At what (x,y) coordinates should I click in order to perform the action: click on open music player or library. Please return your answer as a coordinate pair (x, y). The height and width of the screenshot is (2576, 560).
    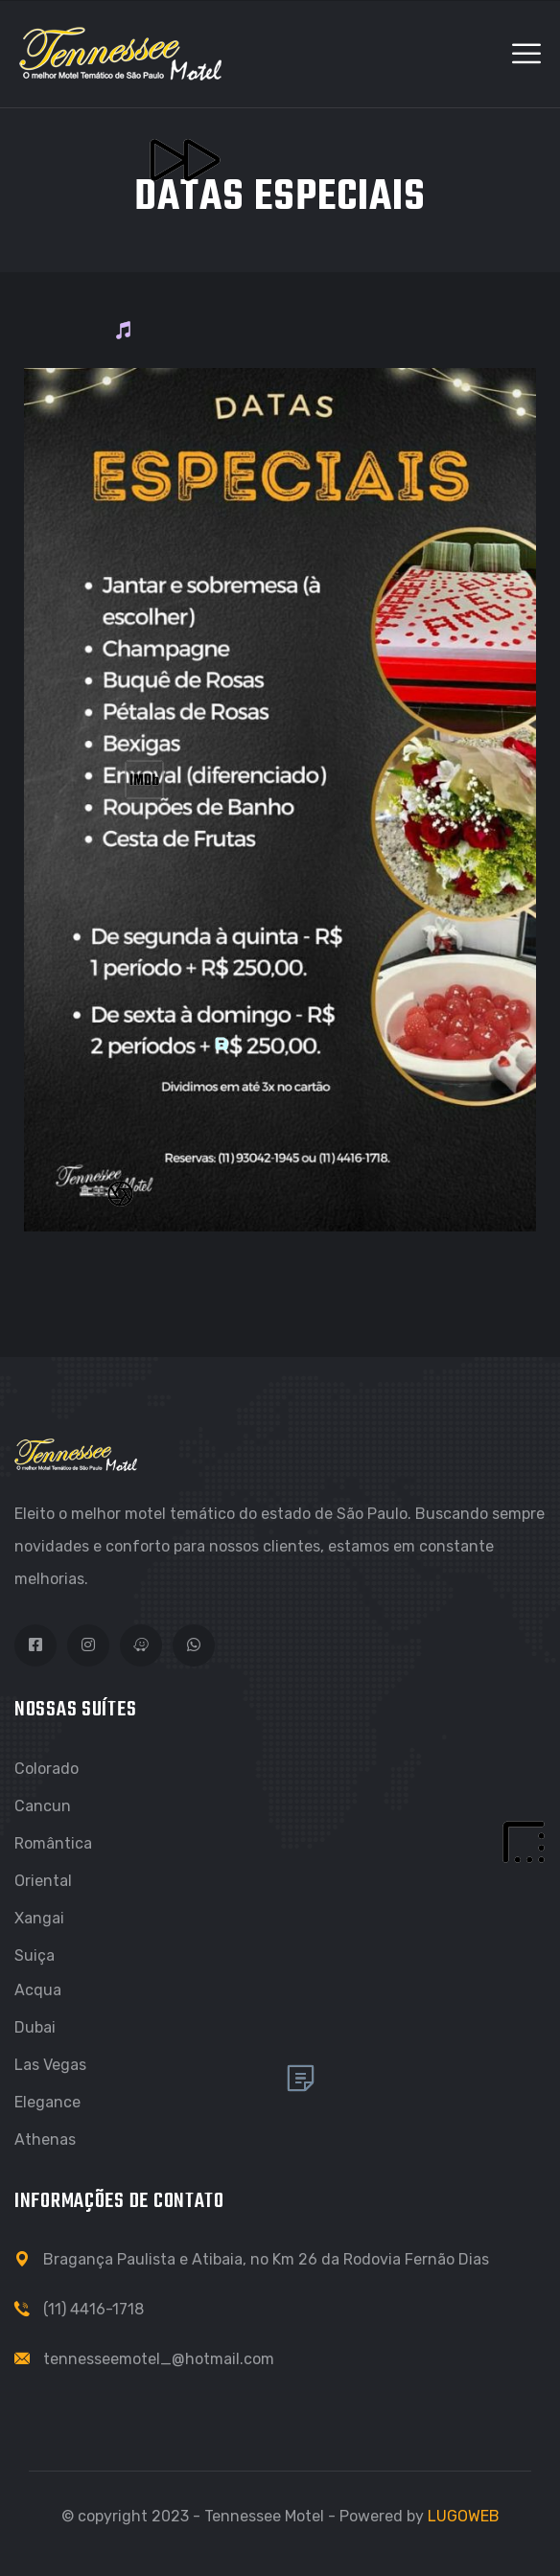
    Looking at the image, I should click on (123, 330).